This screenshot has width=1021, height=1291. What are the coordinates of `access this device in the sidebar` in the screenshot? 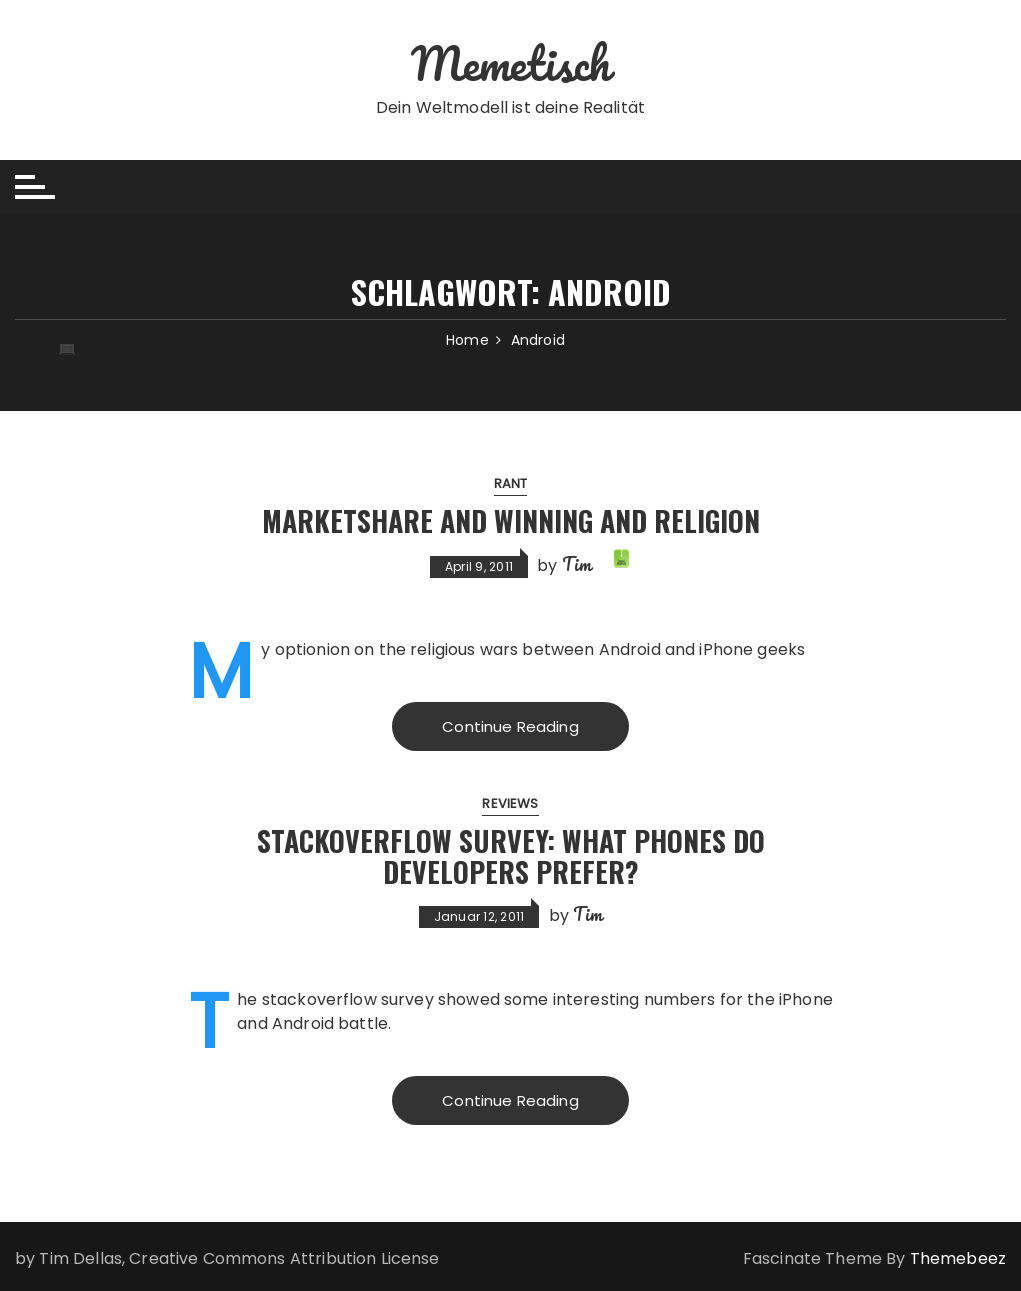 It's located at (67, 349).